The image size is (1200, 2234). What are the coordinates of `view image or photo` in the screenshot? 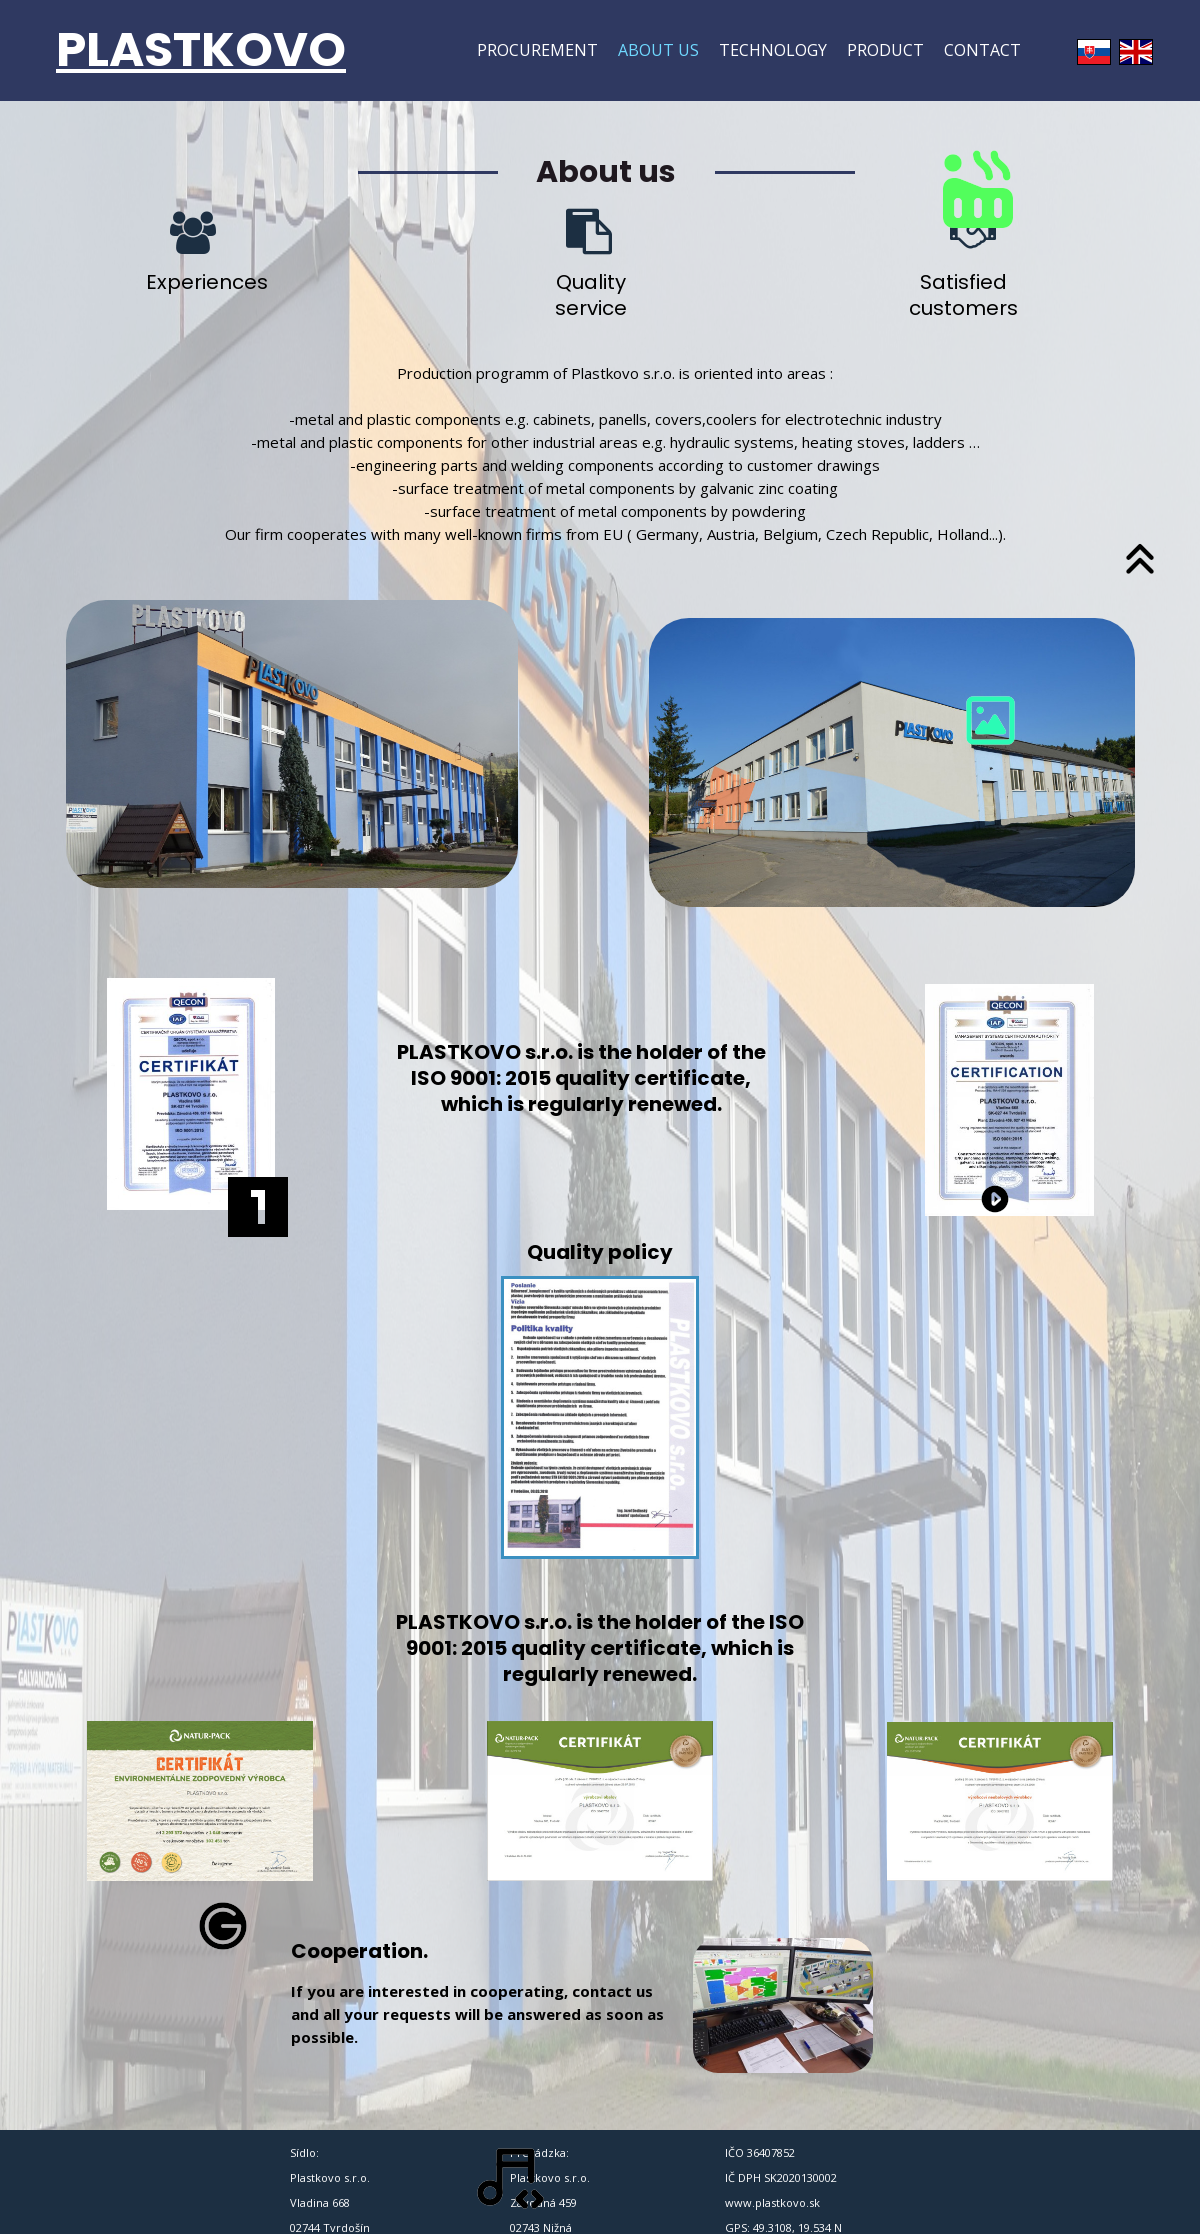 It's located at (990, 720).